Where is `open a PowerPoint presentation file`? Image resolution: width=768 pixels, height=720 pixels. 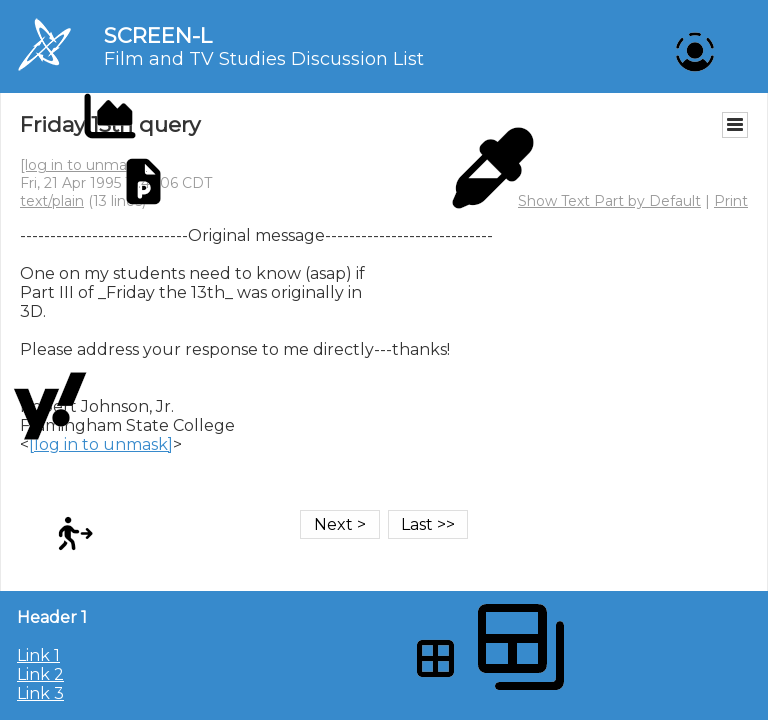 open a PowerPoint presentation file is located at coordinates (143, 181).